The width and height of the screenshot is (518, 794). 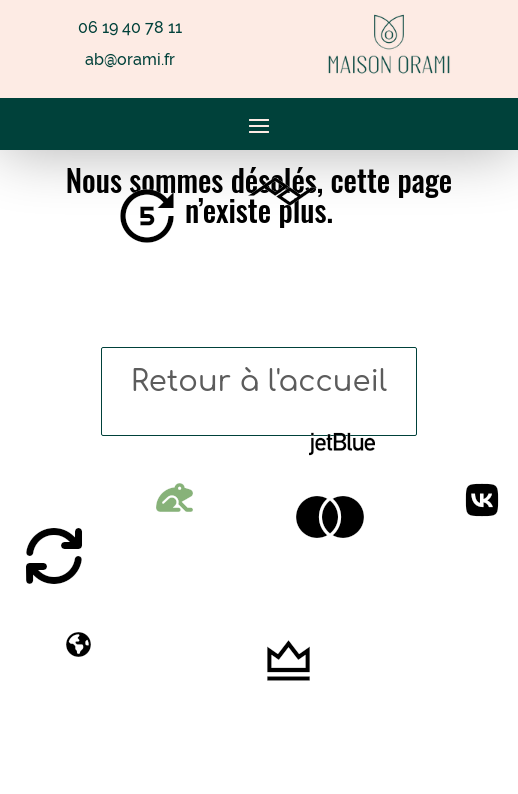 What do you see at coordinates (147, 216) in the screenshot?
I see `skip forward 5 seconds in media playback` at bounding box center [147, 216].